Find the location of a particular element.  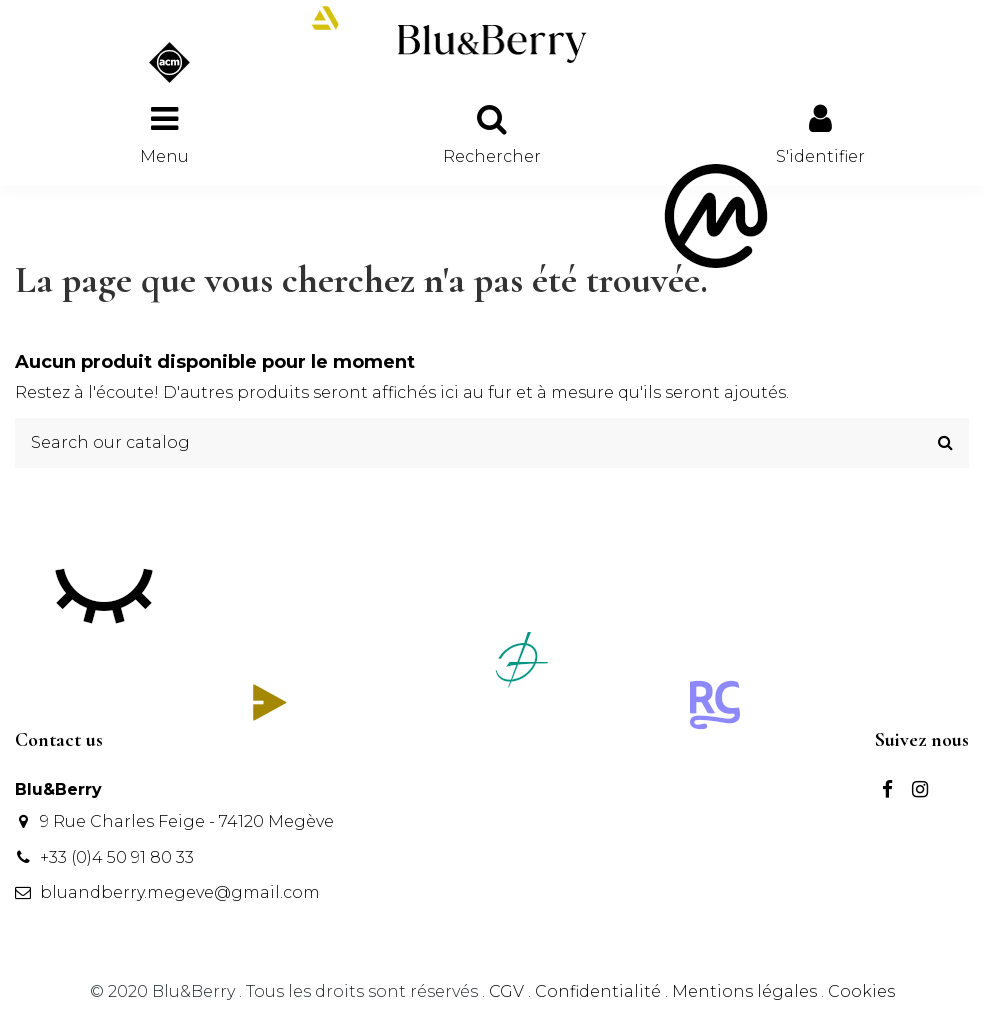

open CoinMarketCap app is located at coordinates (716, 216).